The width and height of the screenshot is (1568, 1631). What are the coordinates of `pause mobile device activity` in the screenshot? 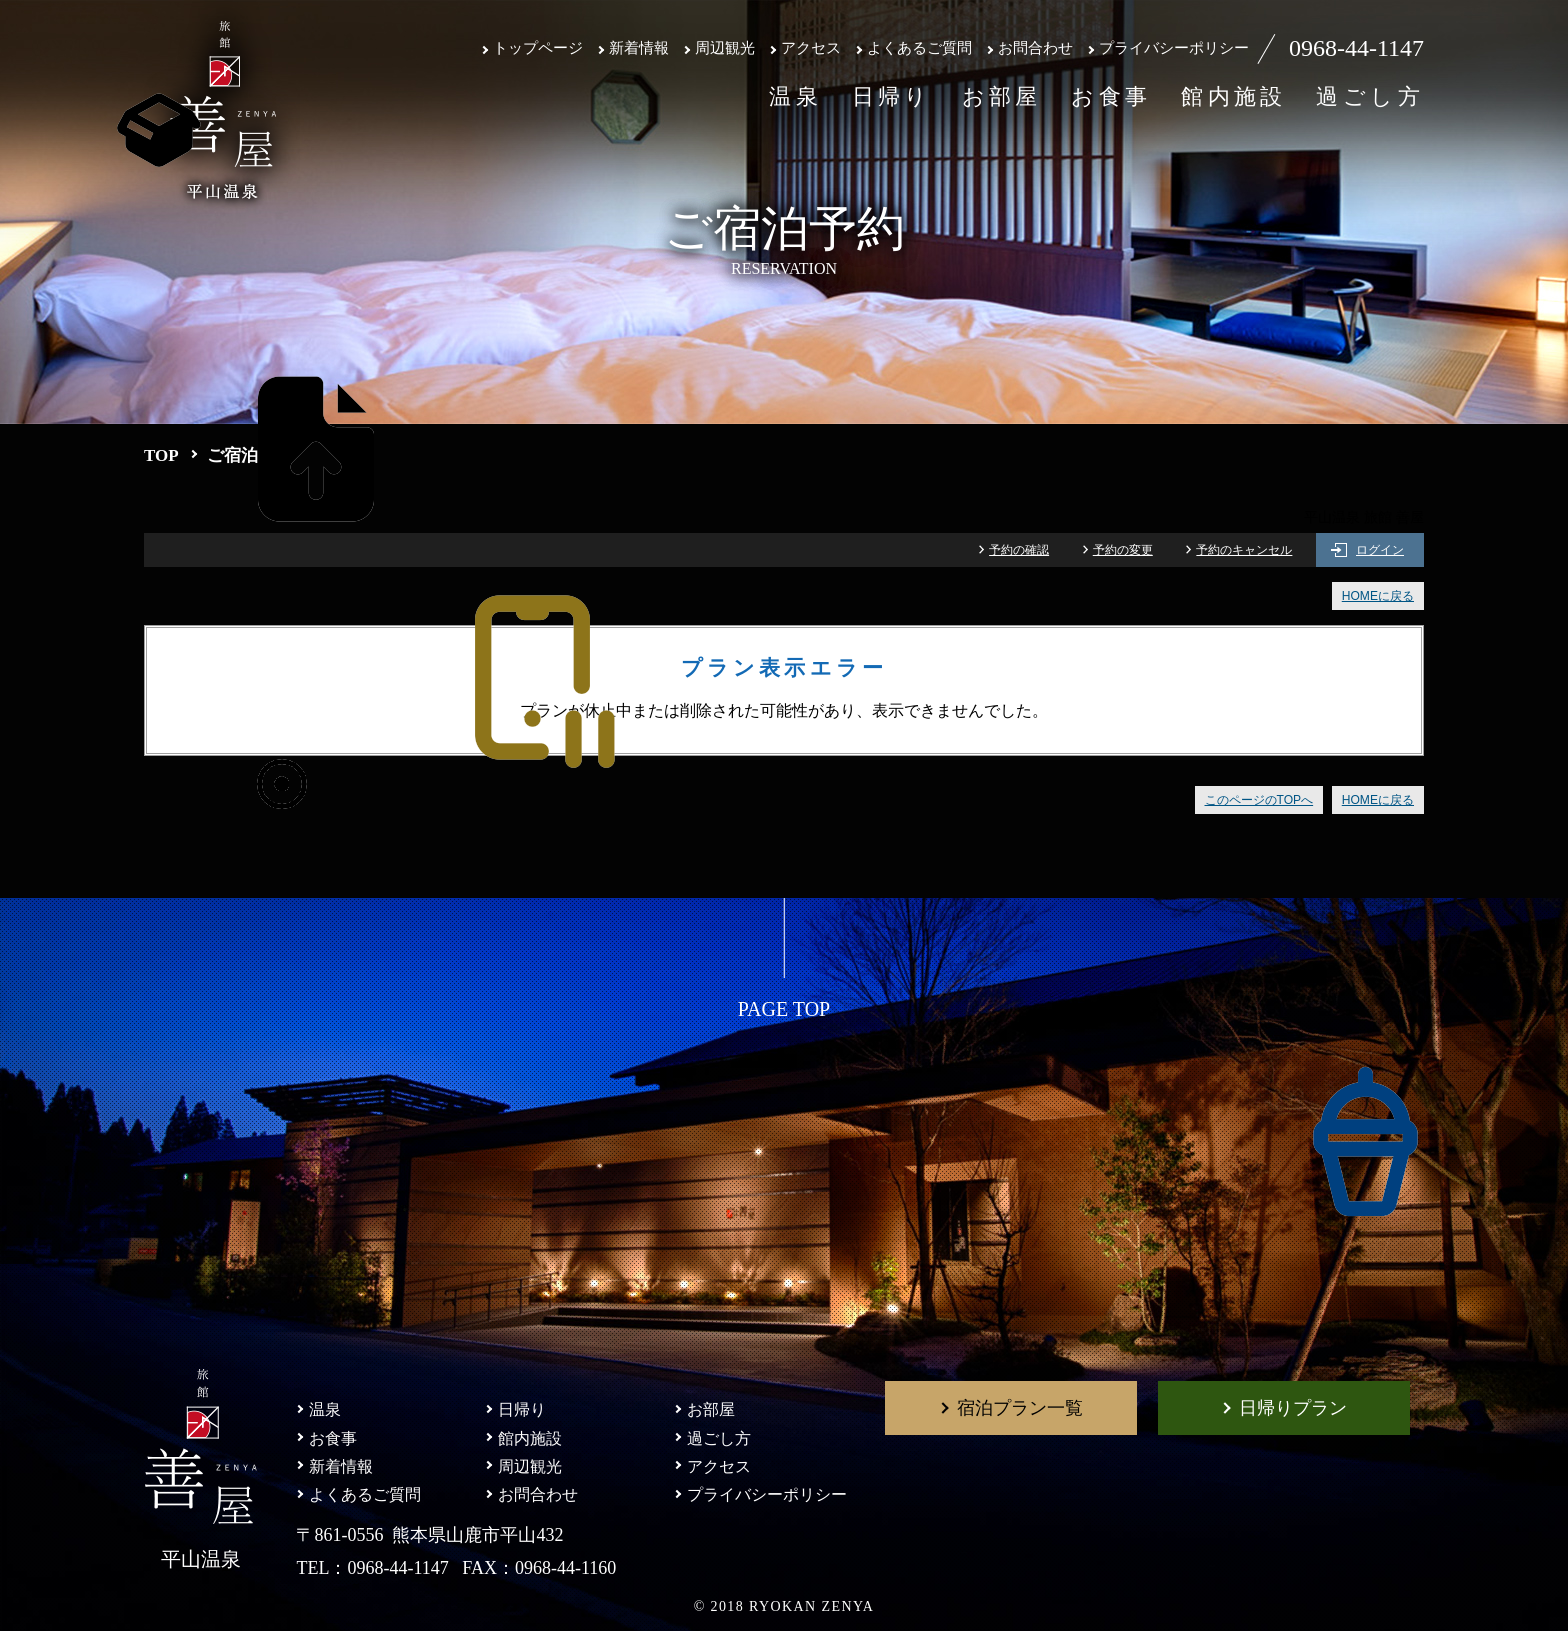 It's located at (532, 677).